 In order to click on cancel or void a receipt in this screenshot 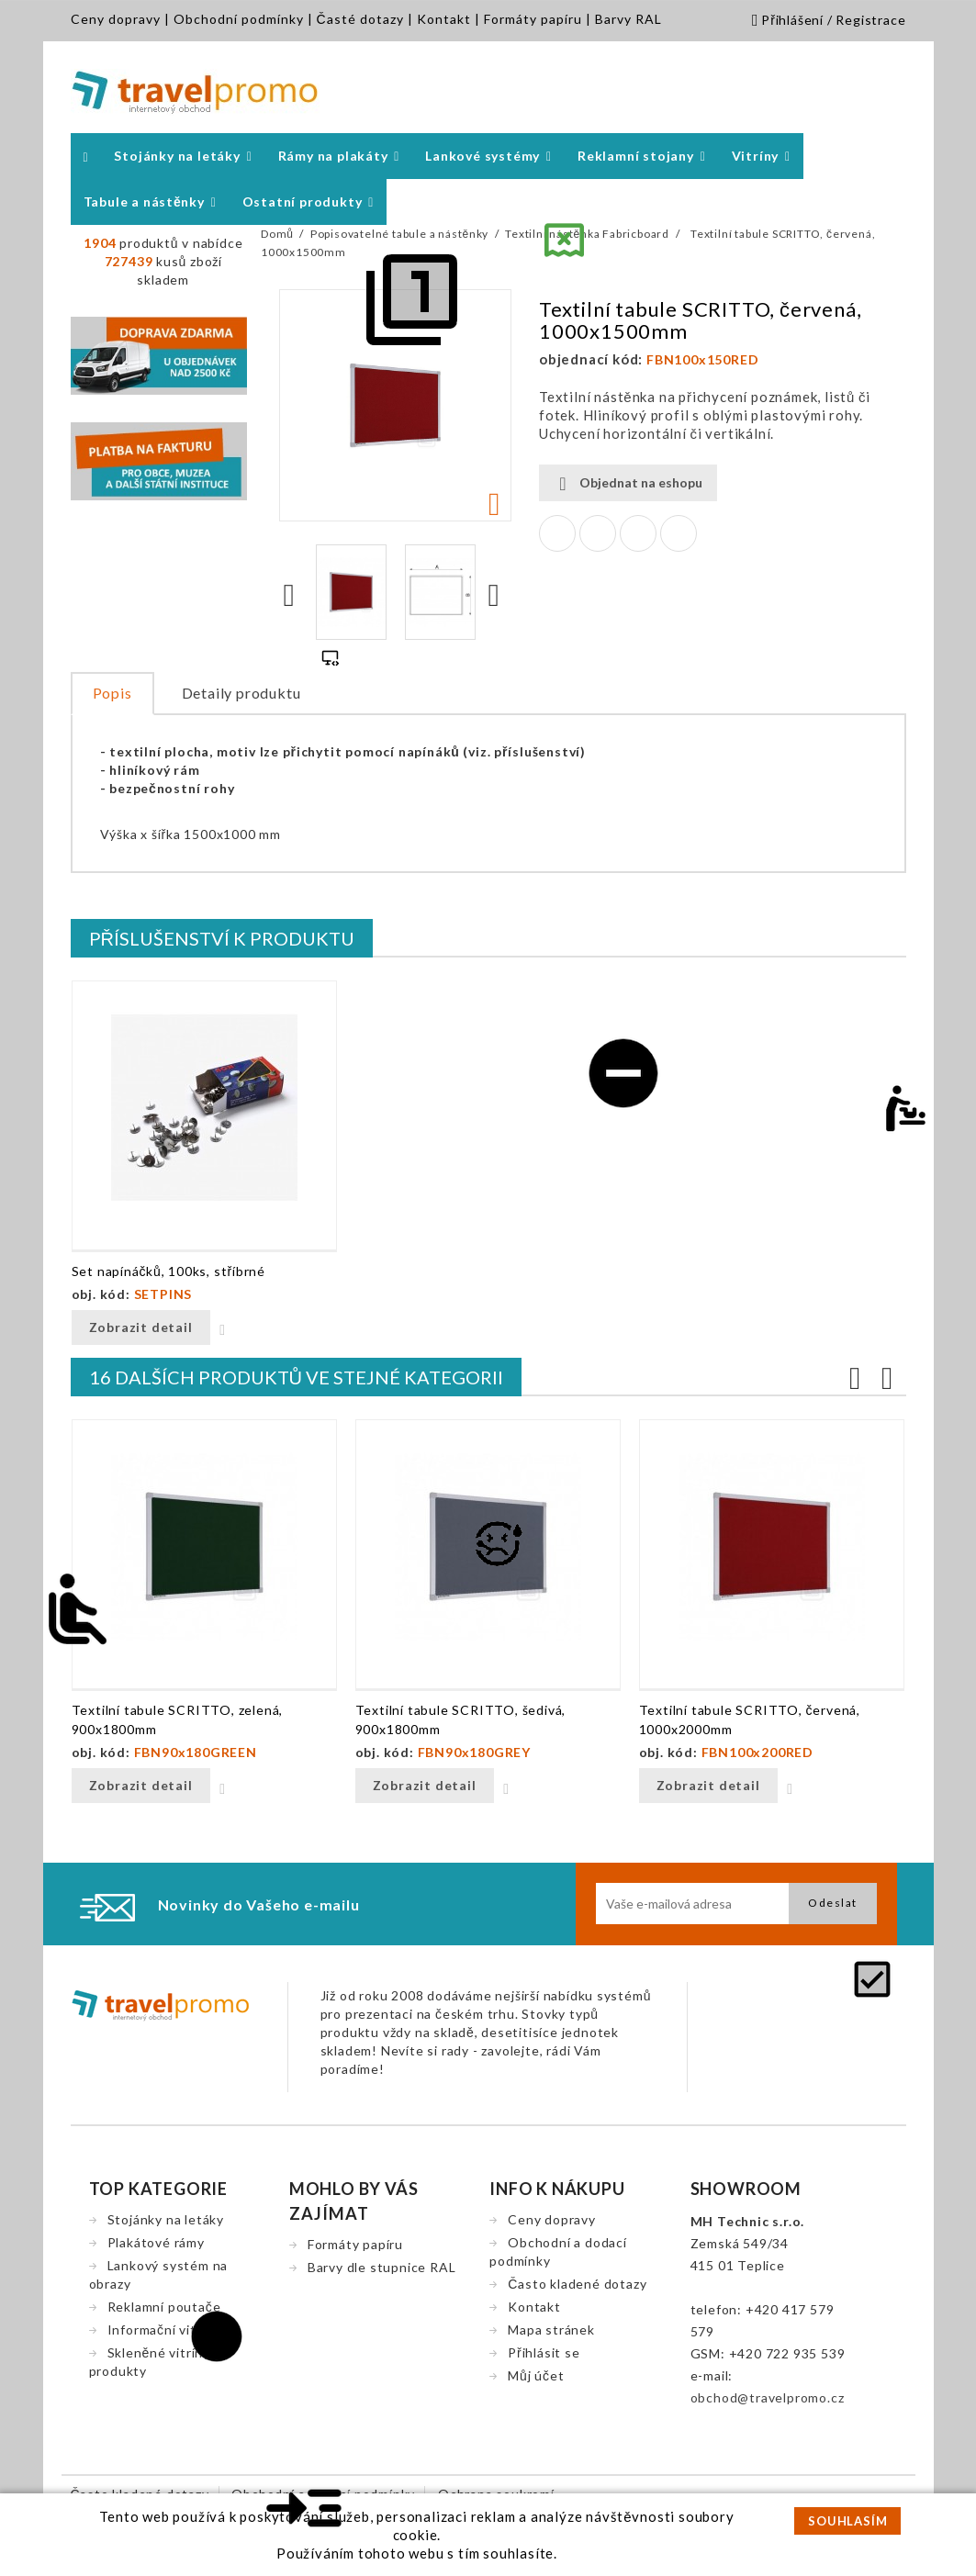, I will do `click(564, 240)`.